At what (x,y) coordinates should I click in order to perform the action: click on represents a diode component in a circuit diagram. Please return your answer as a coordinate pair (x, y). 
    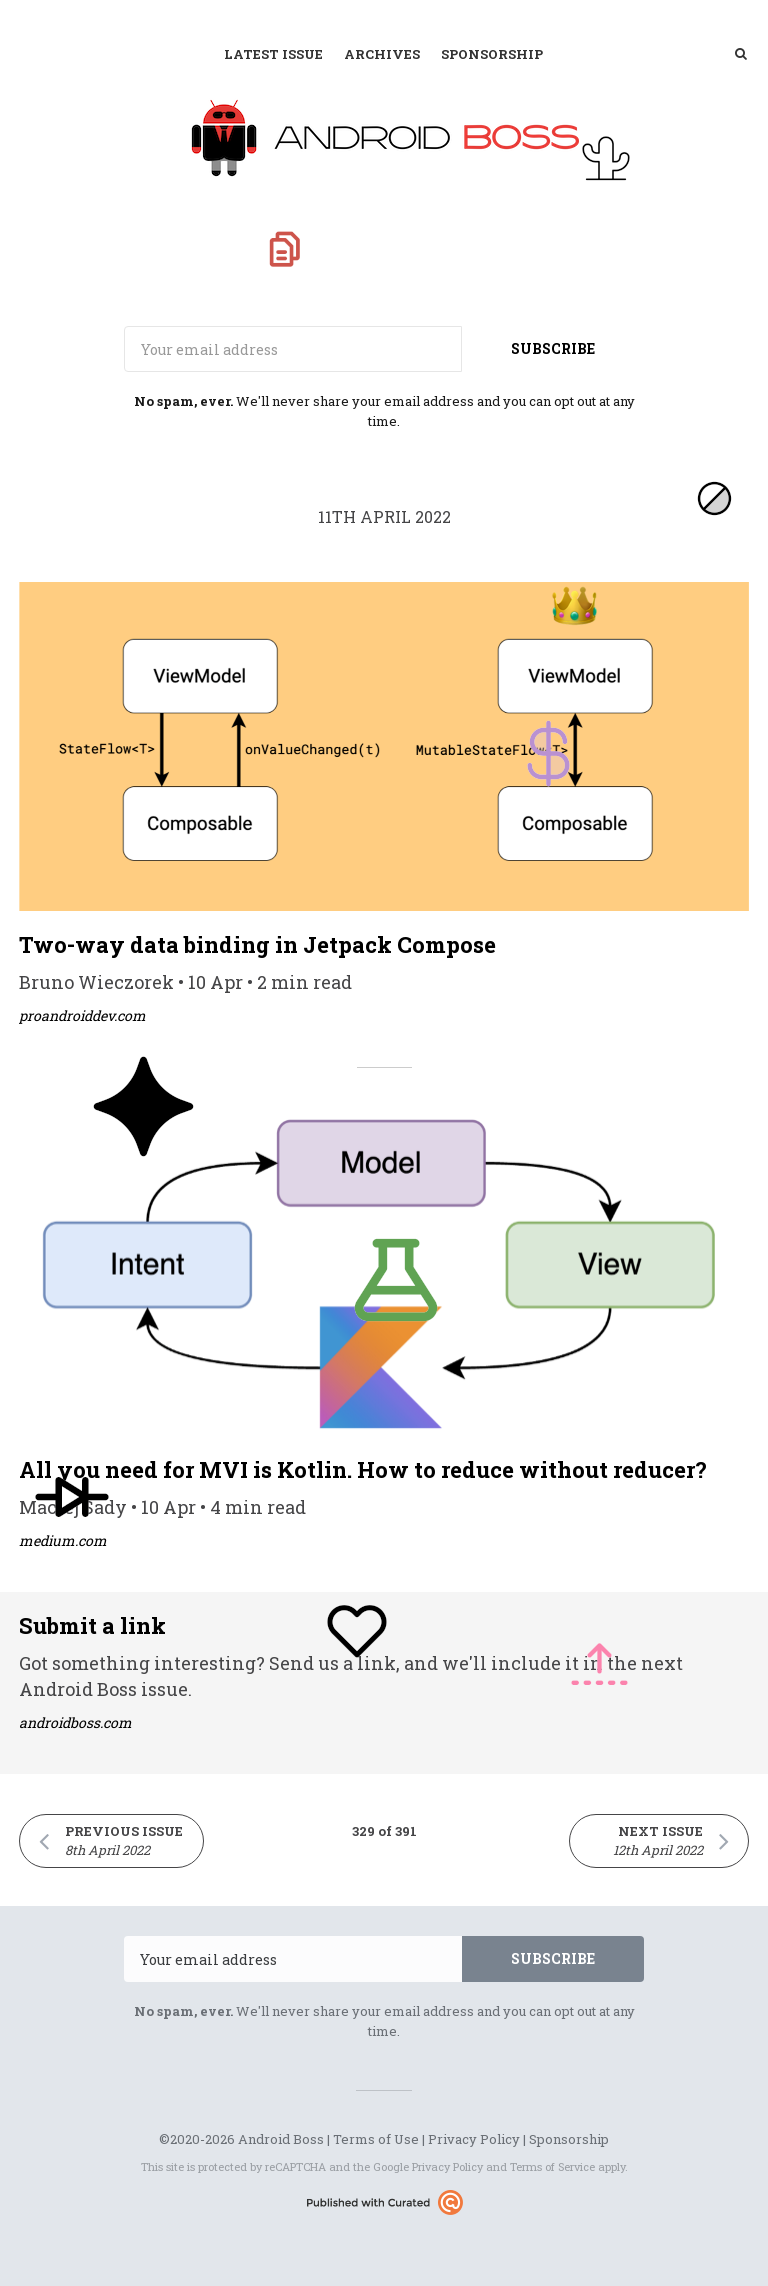
    Looking at the image, I should click on (72, 1497).